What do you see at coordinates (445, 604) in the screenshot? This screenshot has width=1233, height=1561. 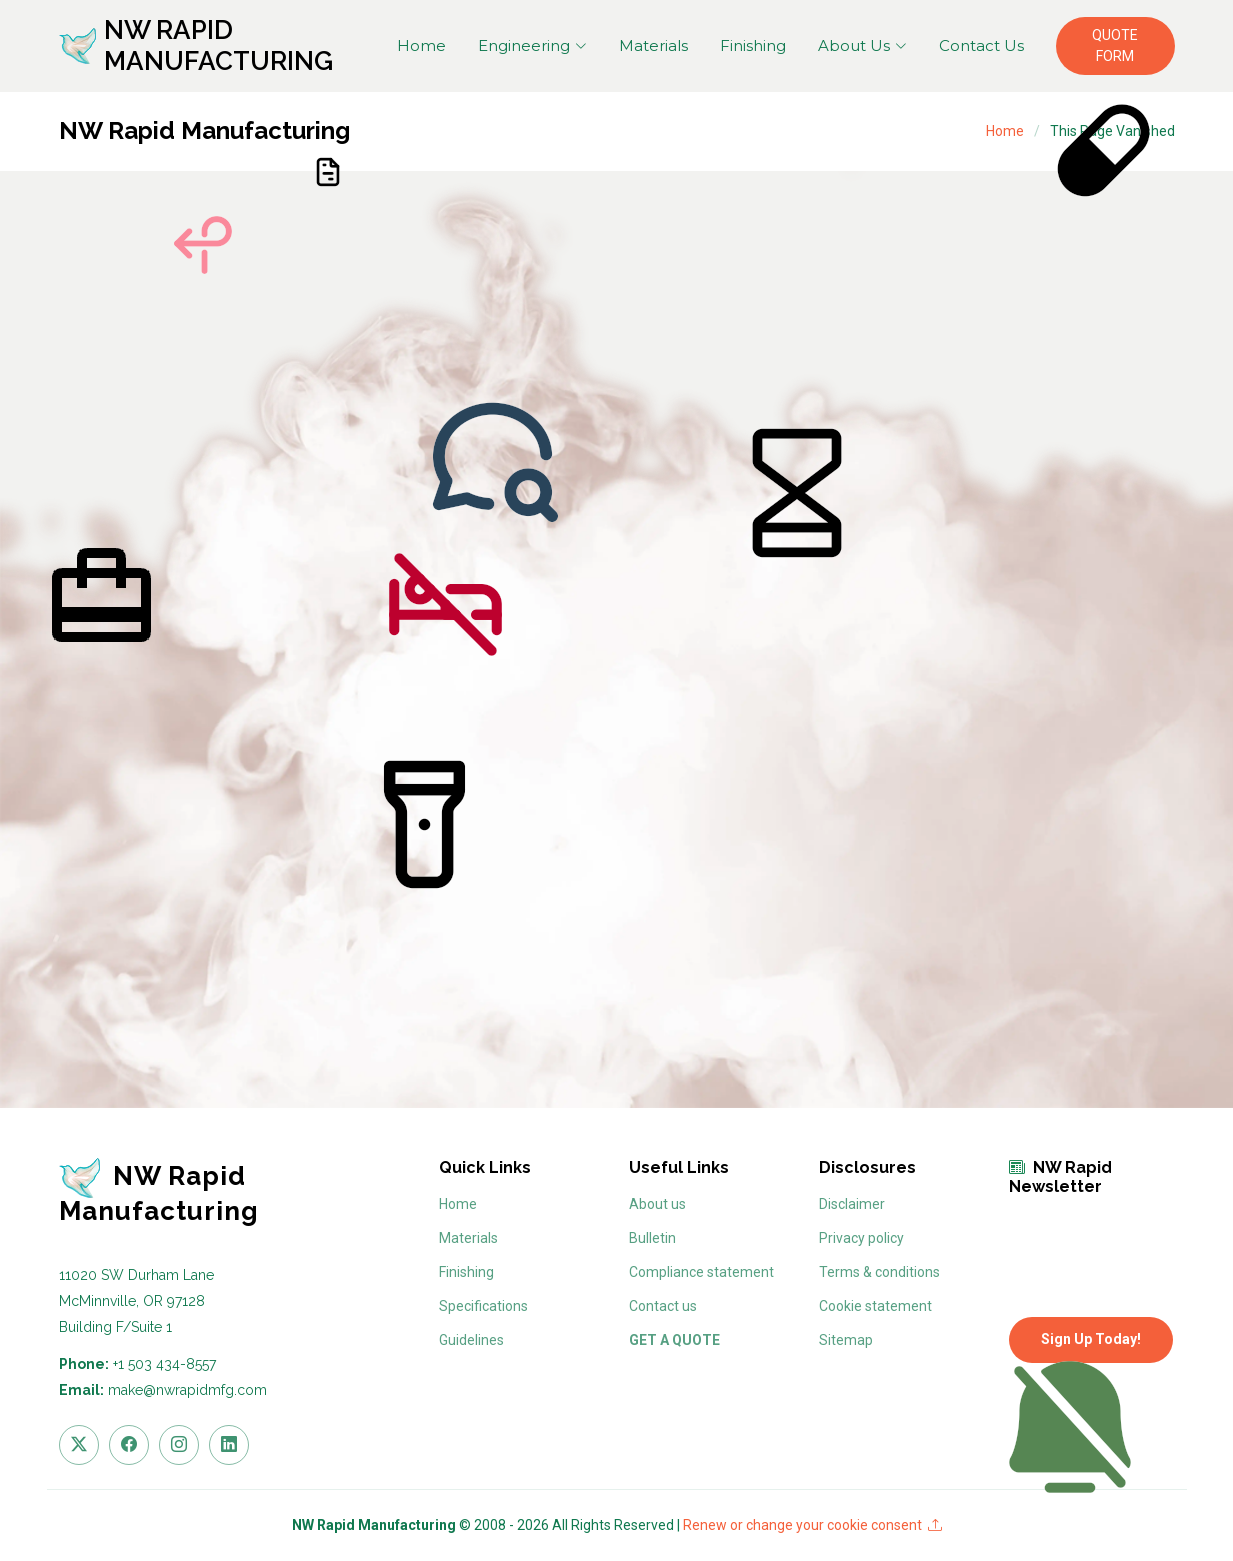 I see `no sleeping accommodations available` at bounding box center [445, 604].